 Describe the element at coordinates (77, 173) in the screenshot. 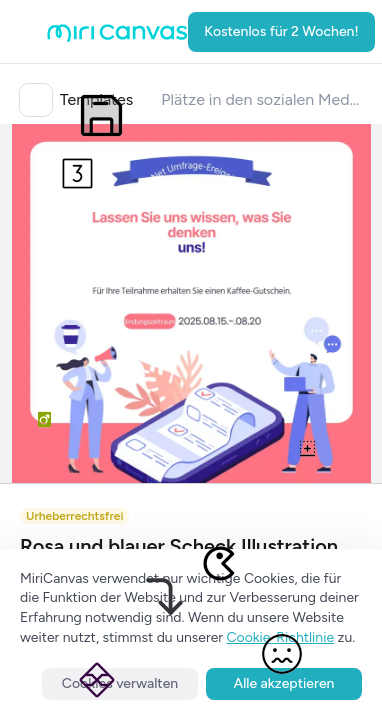

I see `step 3 in a numbered sequence or process` at that location.